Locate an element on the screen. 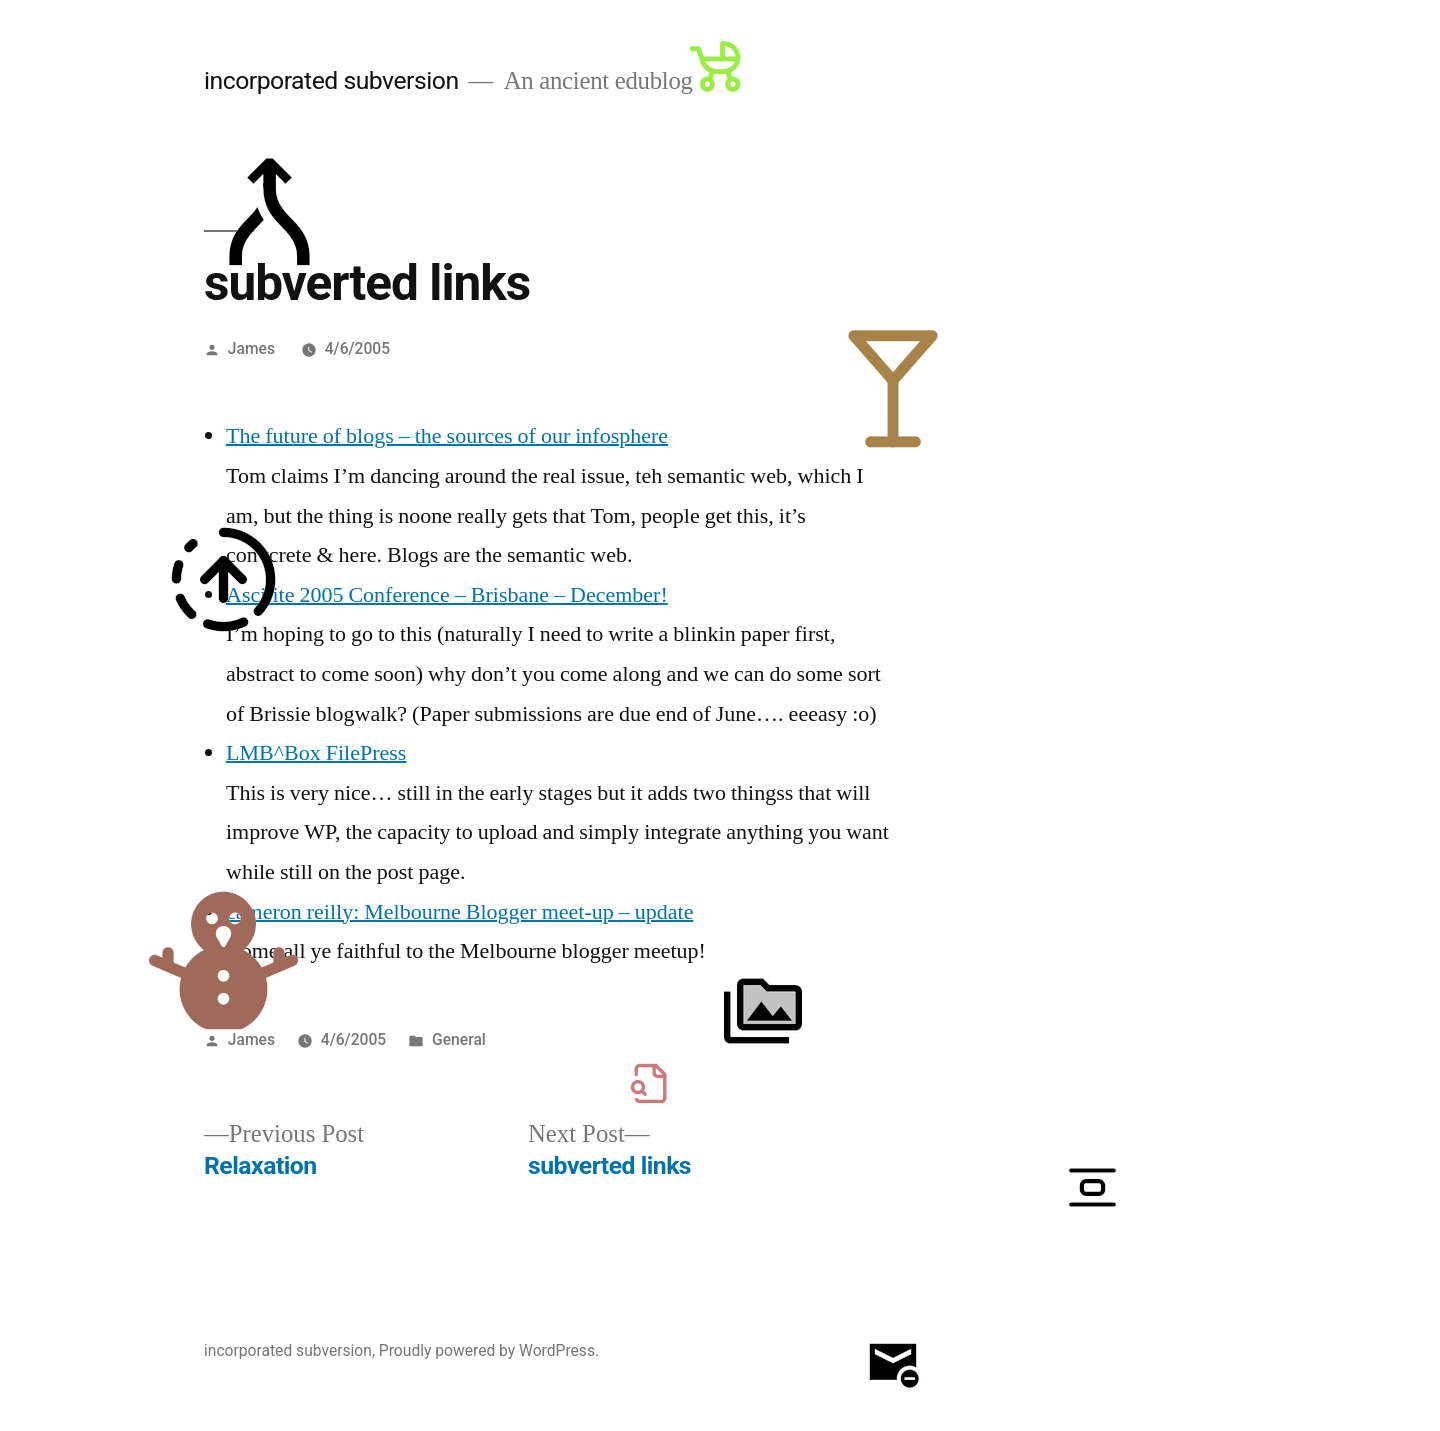 Image resolution: width=1440 pixels, height=1431 pixels. merge branches or files together is located at coordinates (269, 207).